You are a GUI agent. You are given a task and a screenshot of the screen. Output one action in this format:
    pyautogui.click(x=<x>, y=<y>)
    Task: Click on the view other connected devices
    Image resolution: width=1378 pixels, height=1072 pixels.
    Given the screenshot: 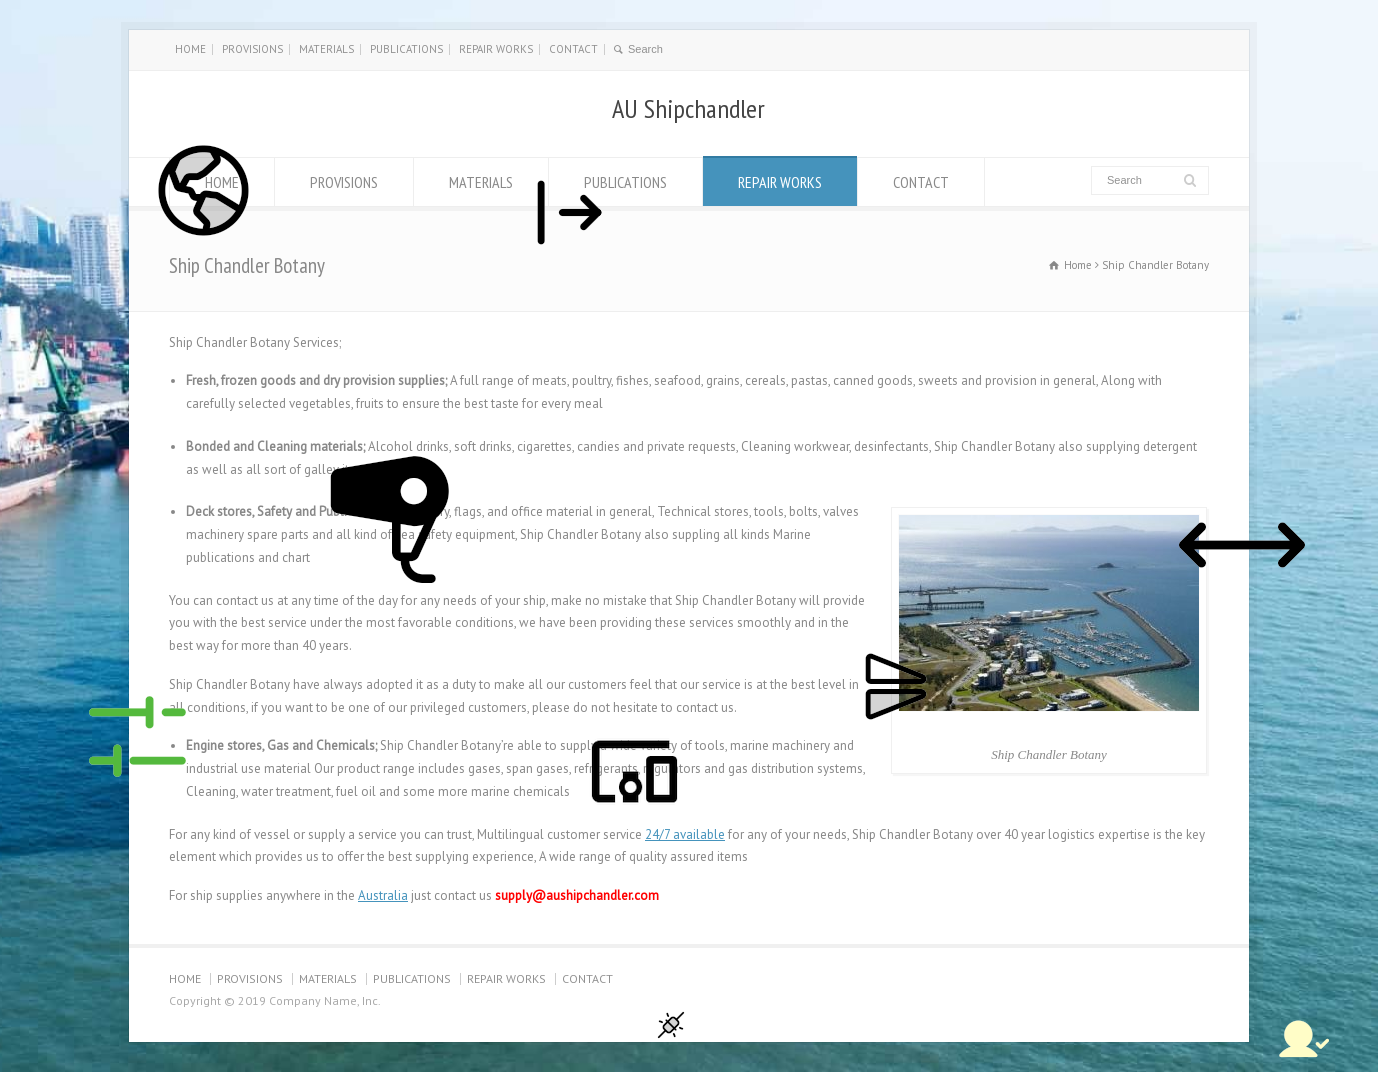 What is the action you would take?
    pyautogui.click(x=634, y=771)
    